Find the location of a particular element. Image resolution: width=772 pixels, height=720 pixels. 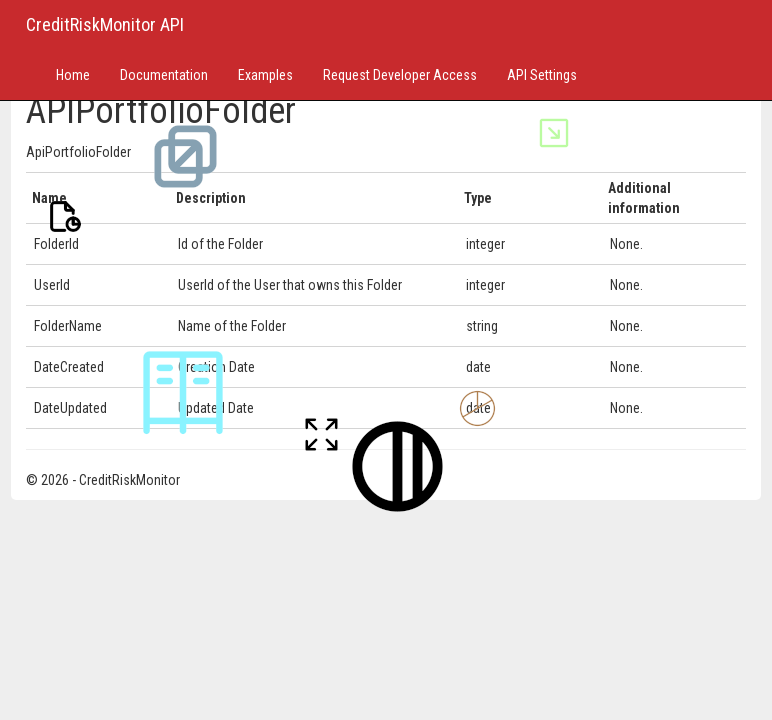

toggle between light and dark mode is located at coordinates (397, 466).